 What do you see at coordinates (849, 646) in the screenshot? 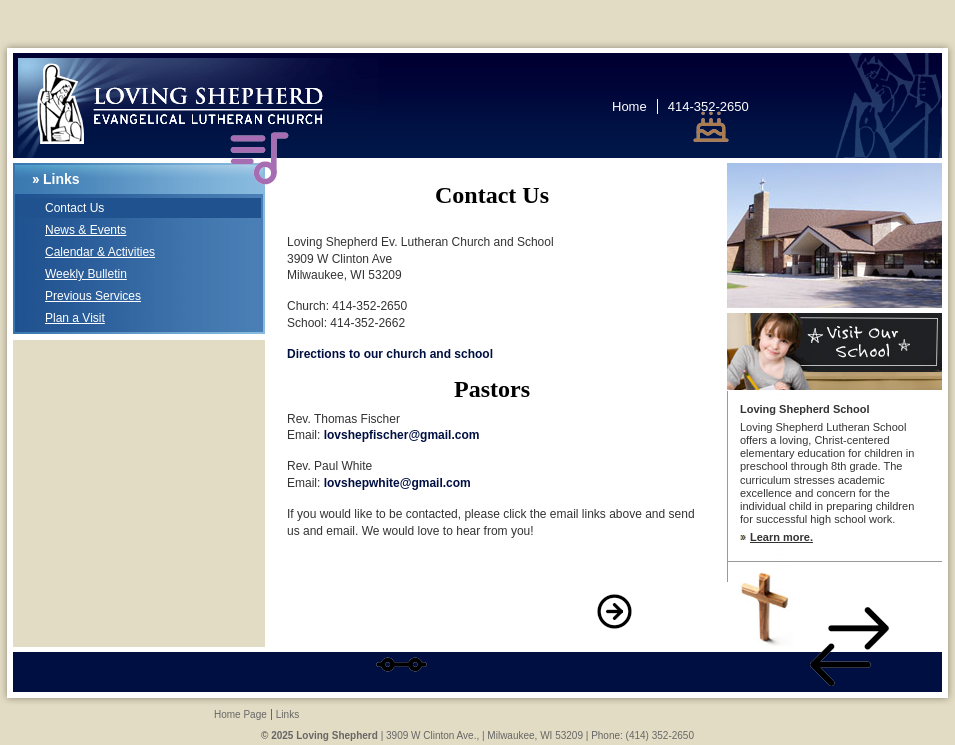
I see `swap or exchange items` at bounding box center [849, 646].